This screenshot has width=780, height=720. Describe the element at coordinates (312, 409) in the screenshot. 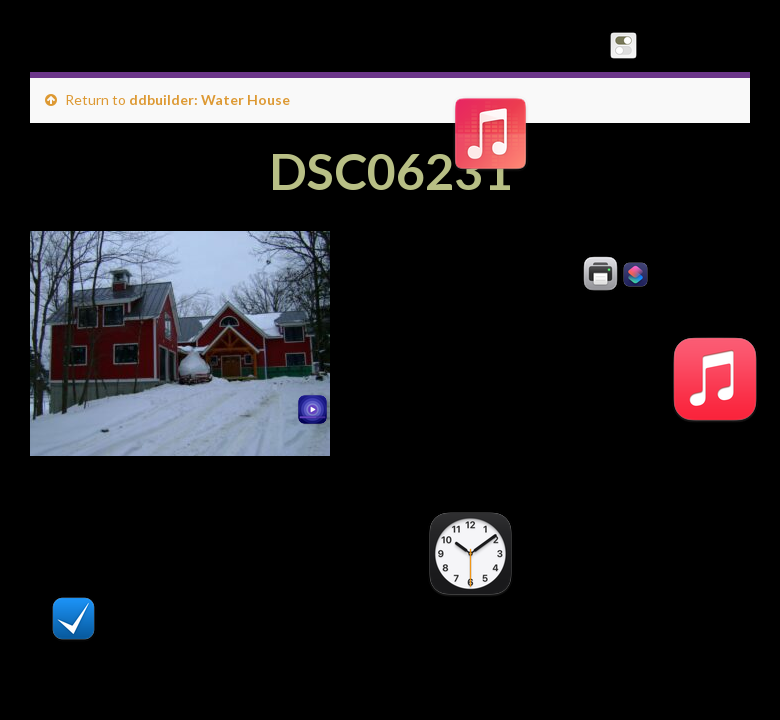

I see `open the clip video editing app` at that location.